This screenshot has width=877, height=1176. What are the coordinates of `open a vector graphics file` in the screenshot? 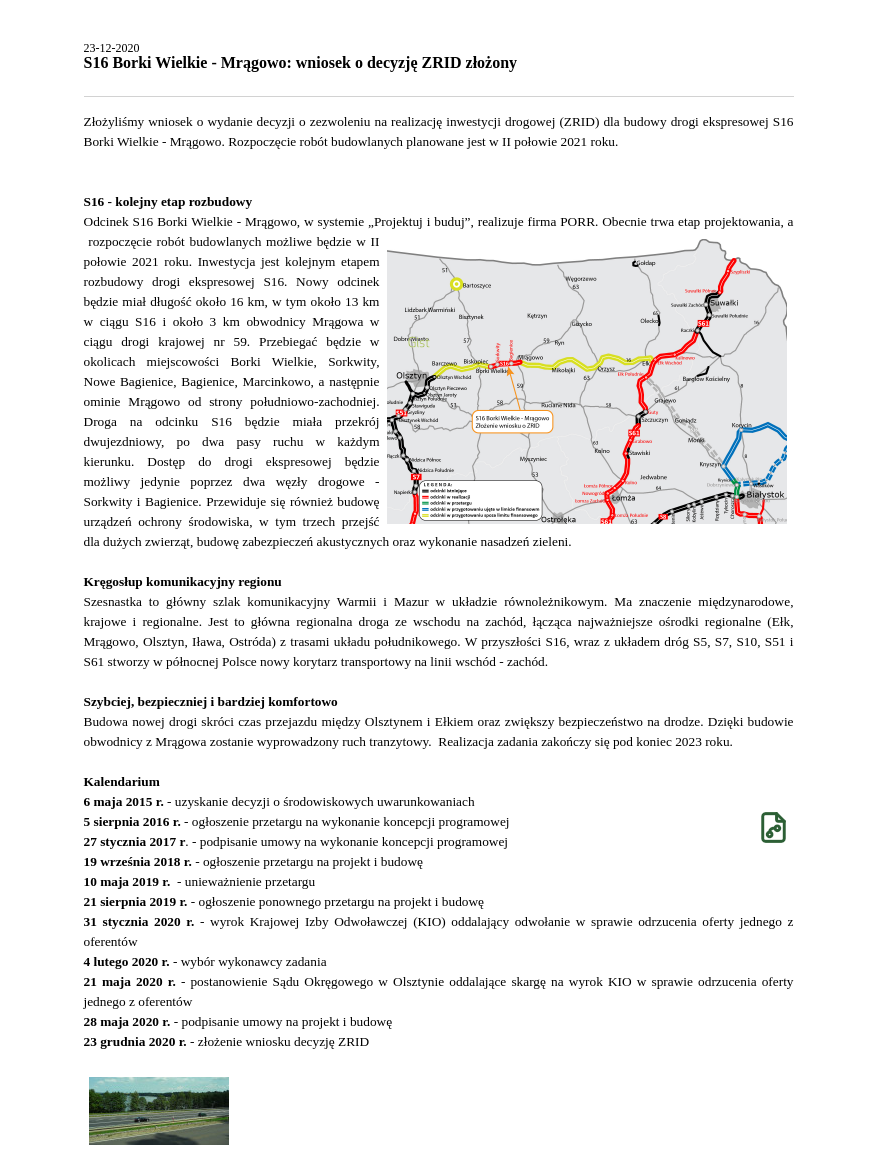 It's located at (773, 827).